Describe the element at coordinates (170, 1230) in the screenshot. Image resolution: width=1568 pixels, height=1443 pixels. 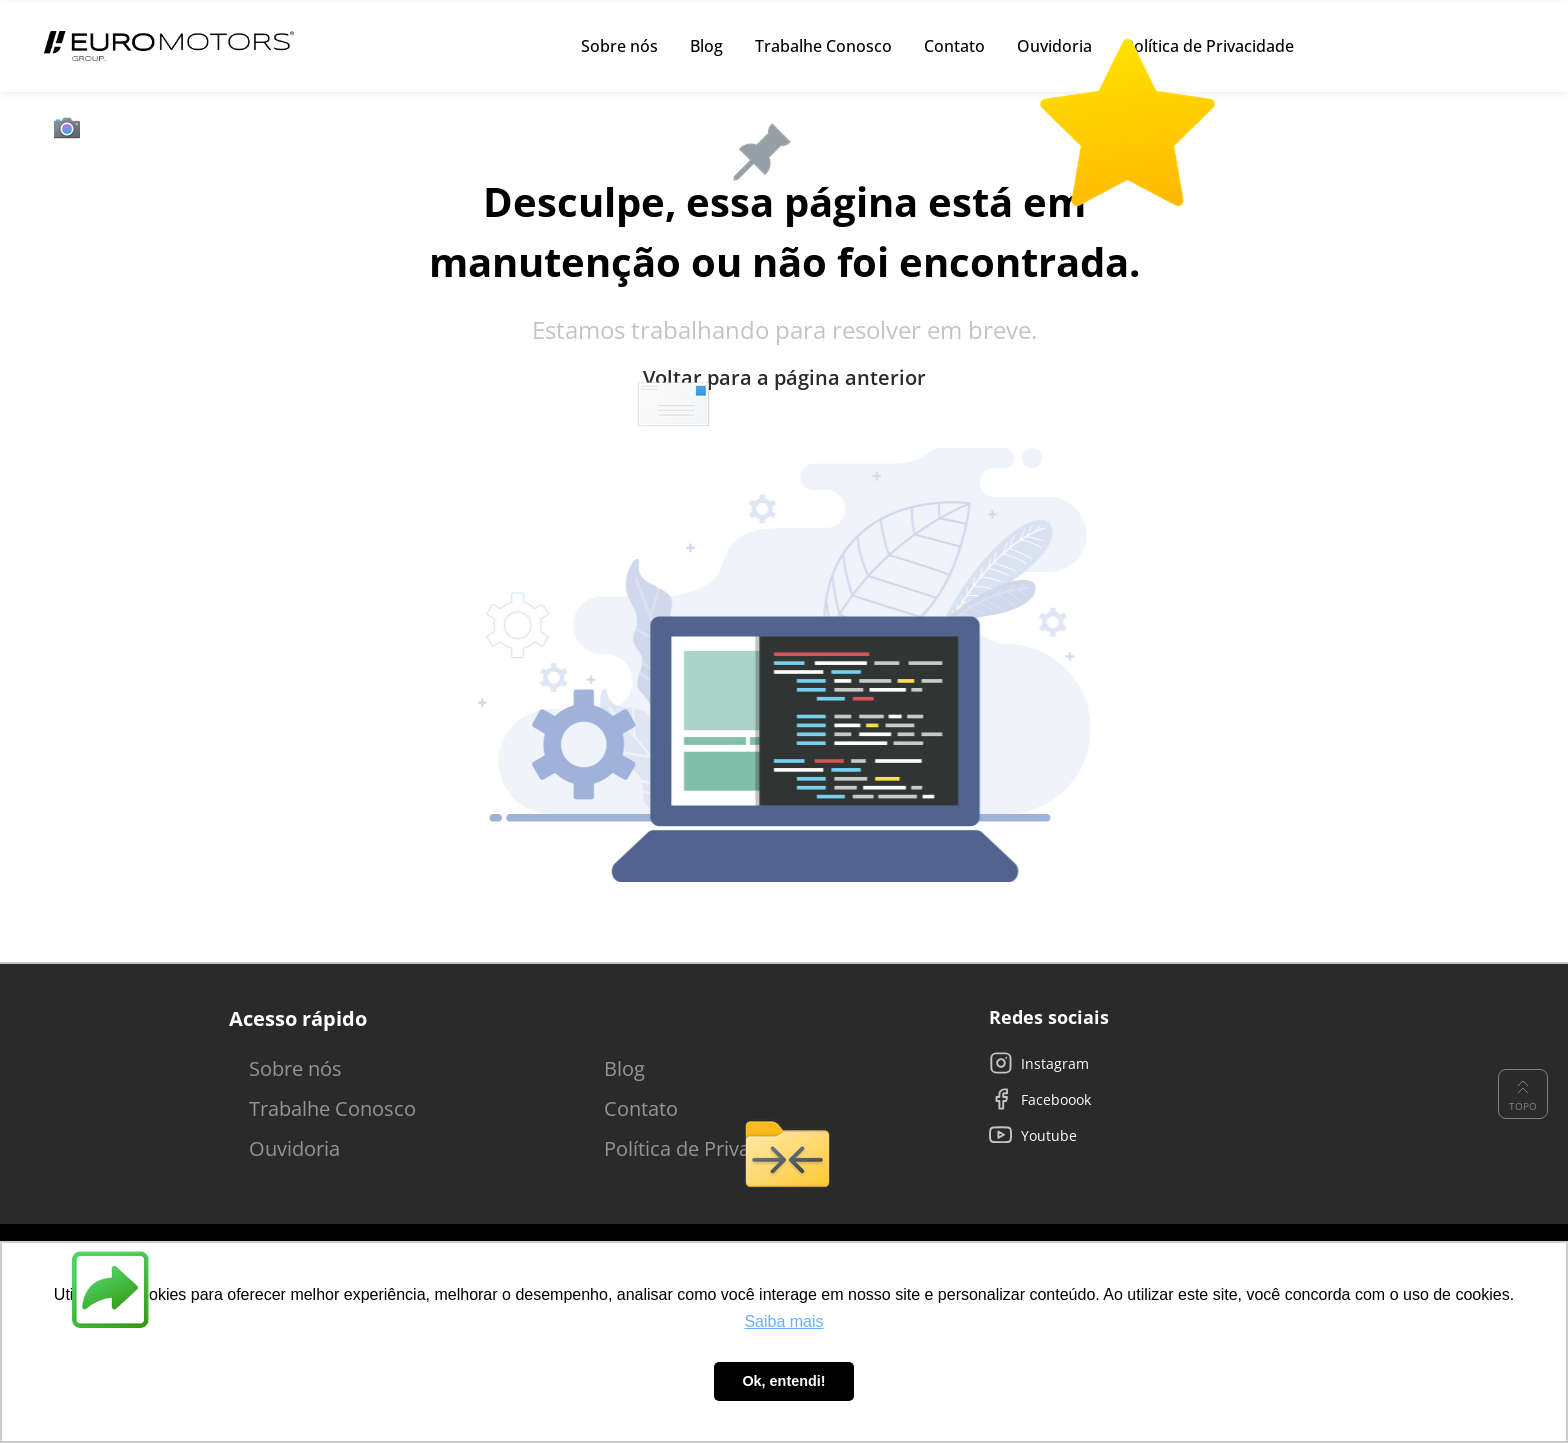
I see `indicates a shared file or folder` at that location.